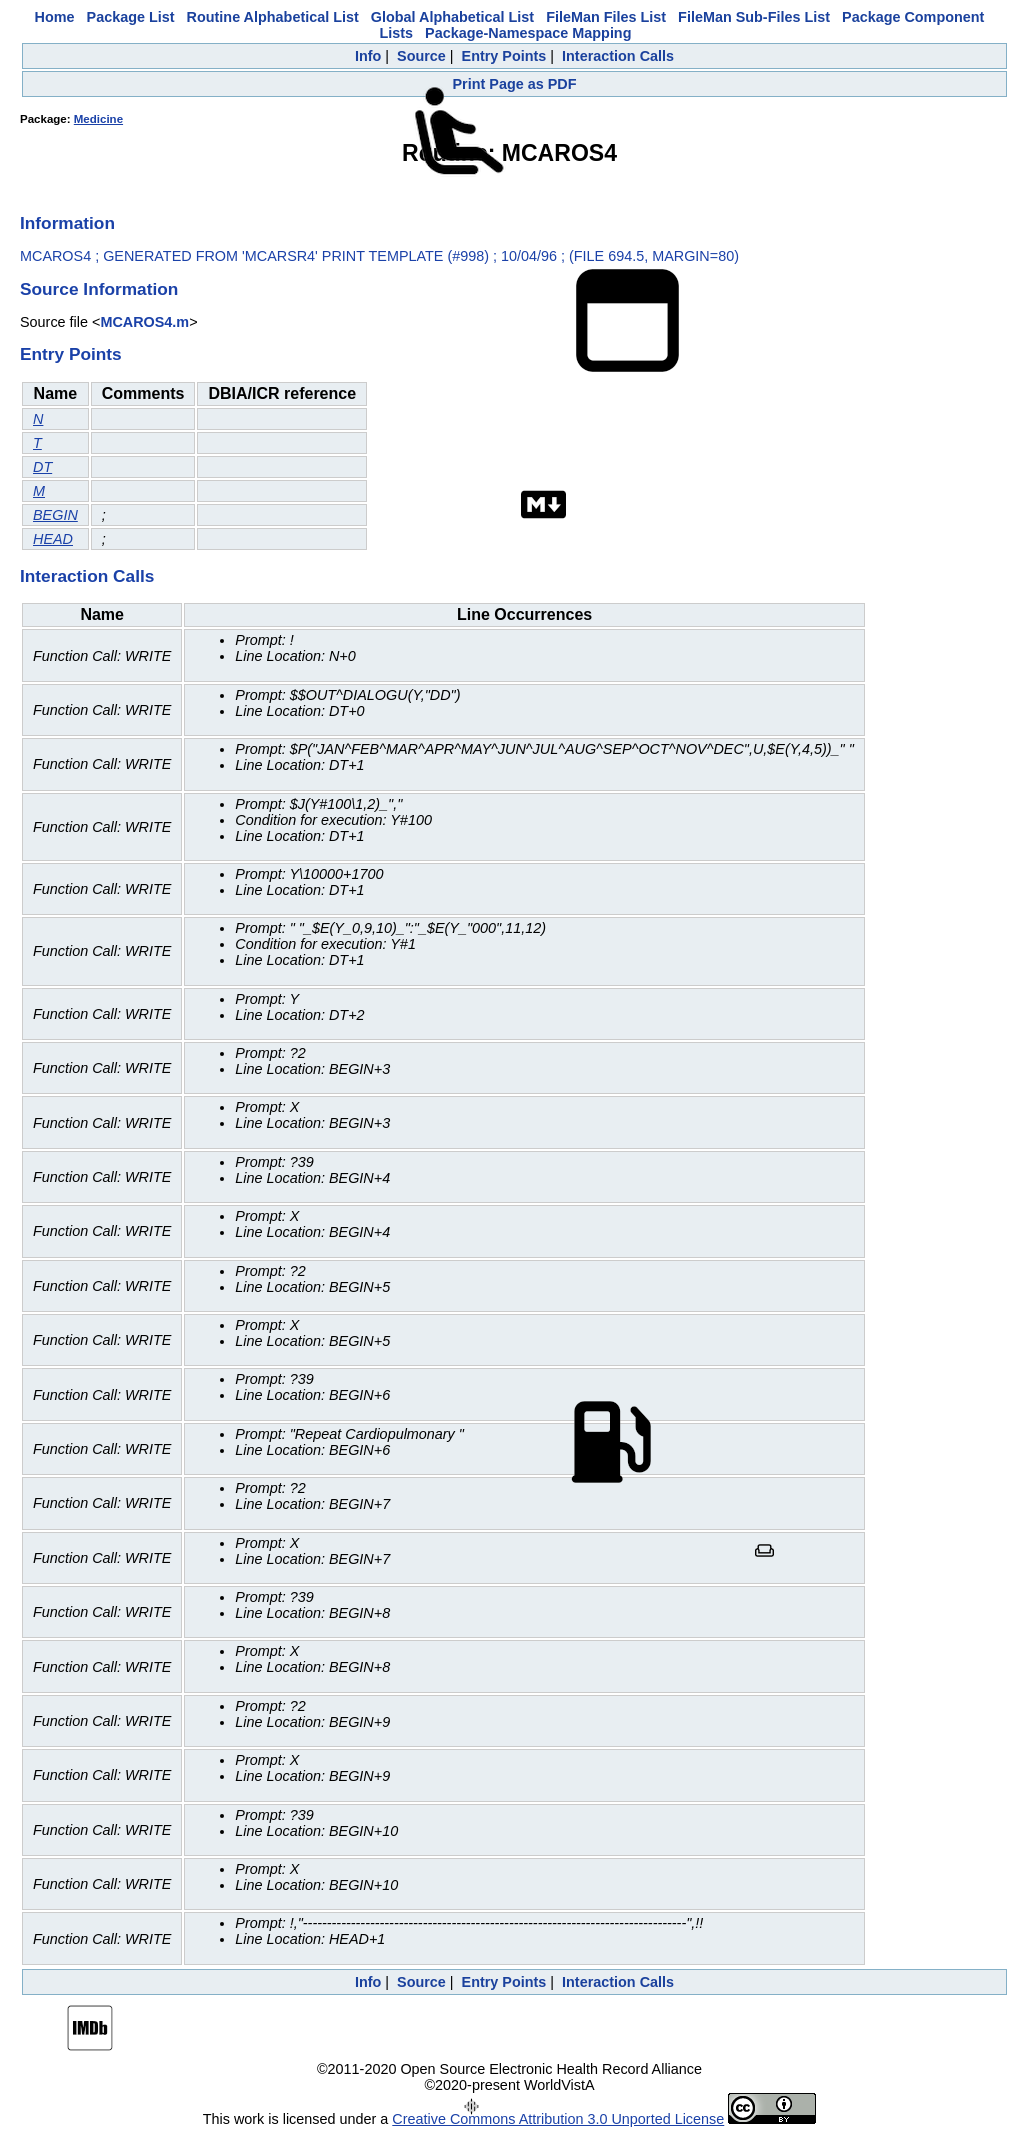 The image size is (1019, 2135). I want to click on open google podcasts app, so click(471, 2106).